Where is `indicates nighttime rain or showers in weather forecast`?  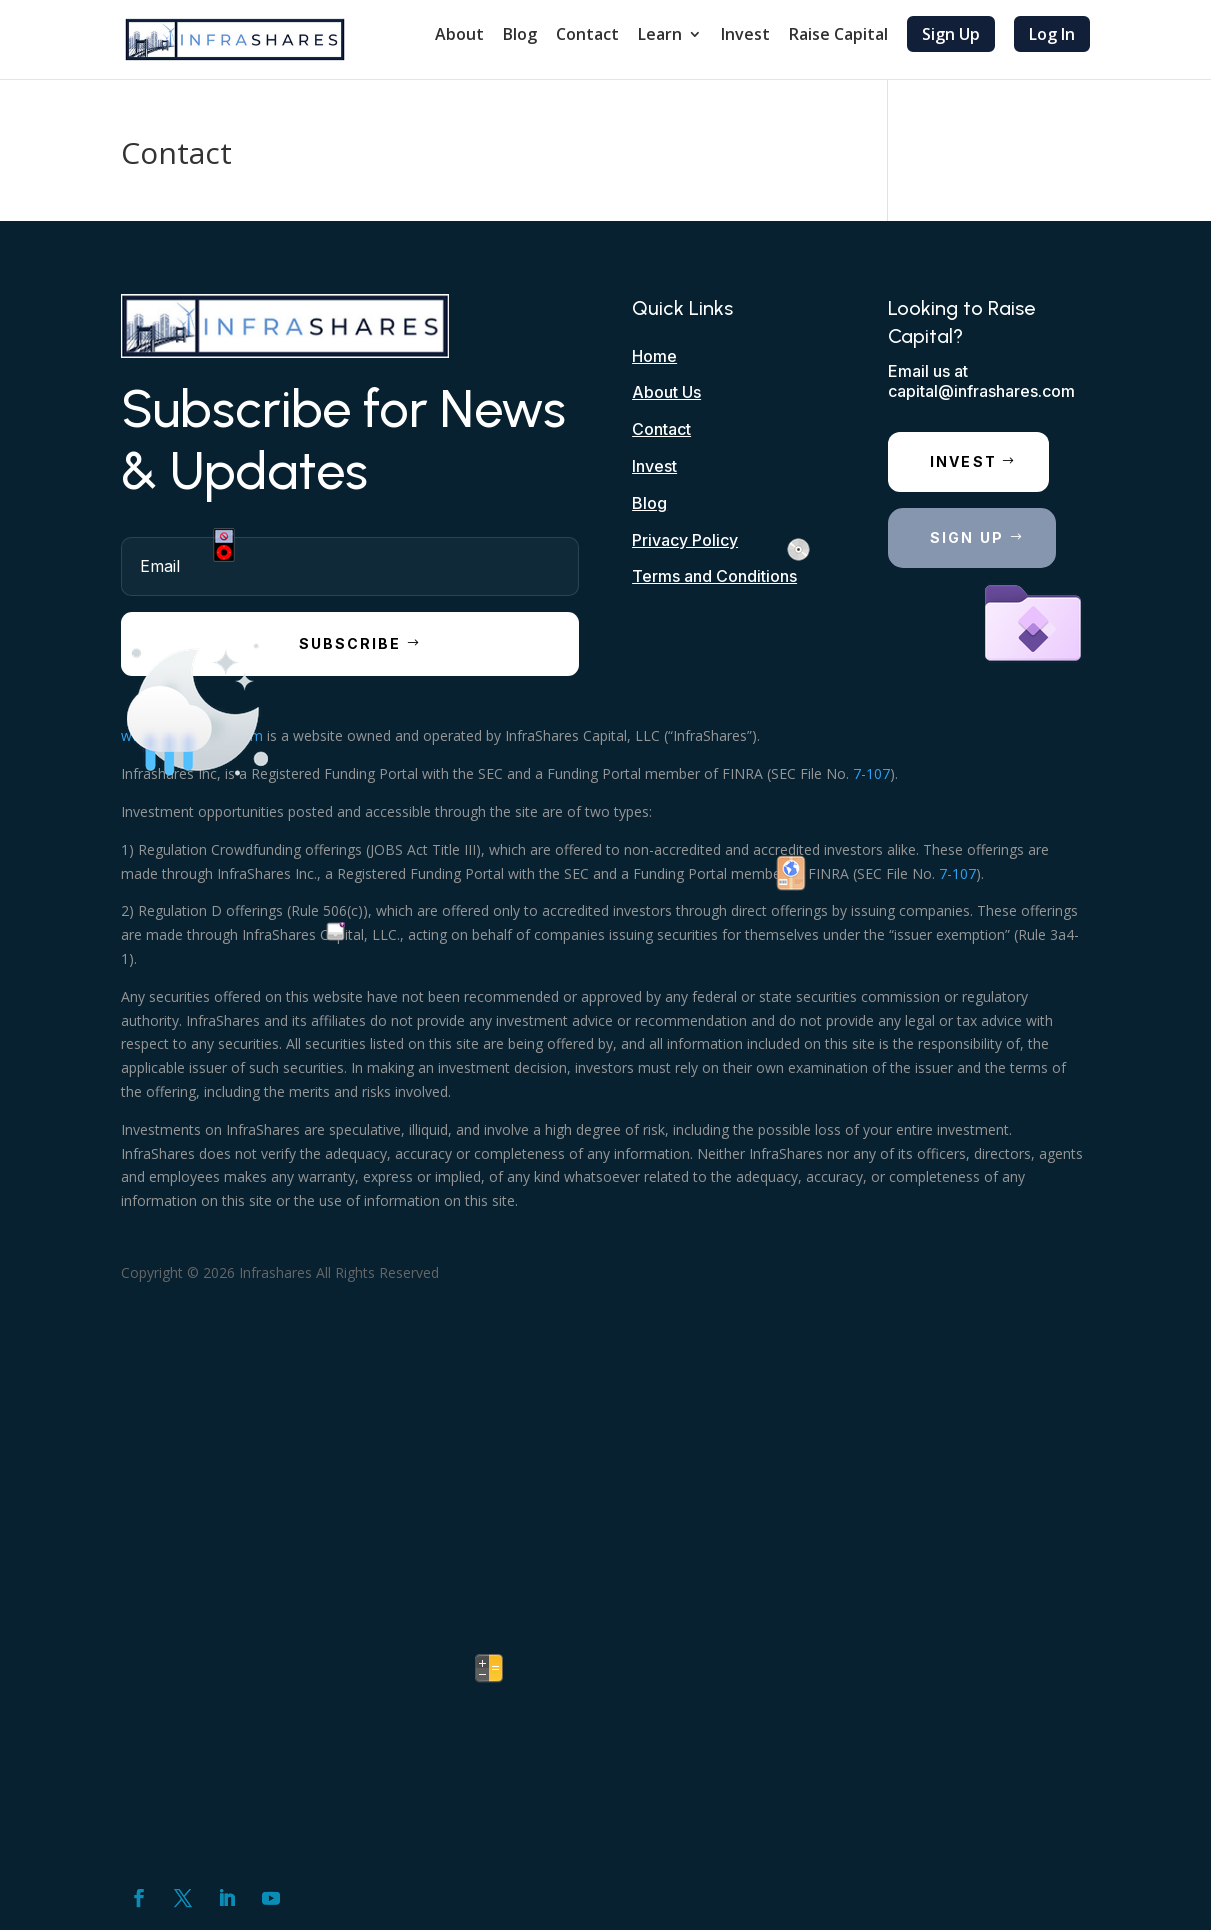 indicates nighttime rain or showers in weather forecast is located at coordinates (197, 709).